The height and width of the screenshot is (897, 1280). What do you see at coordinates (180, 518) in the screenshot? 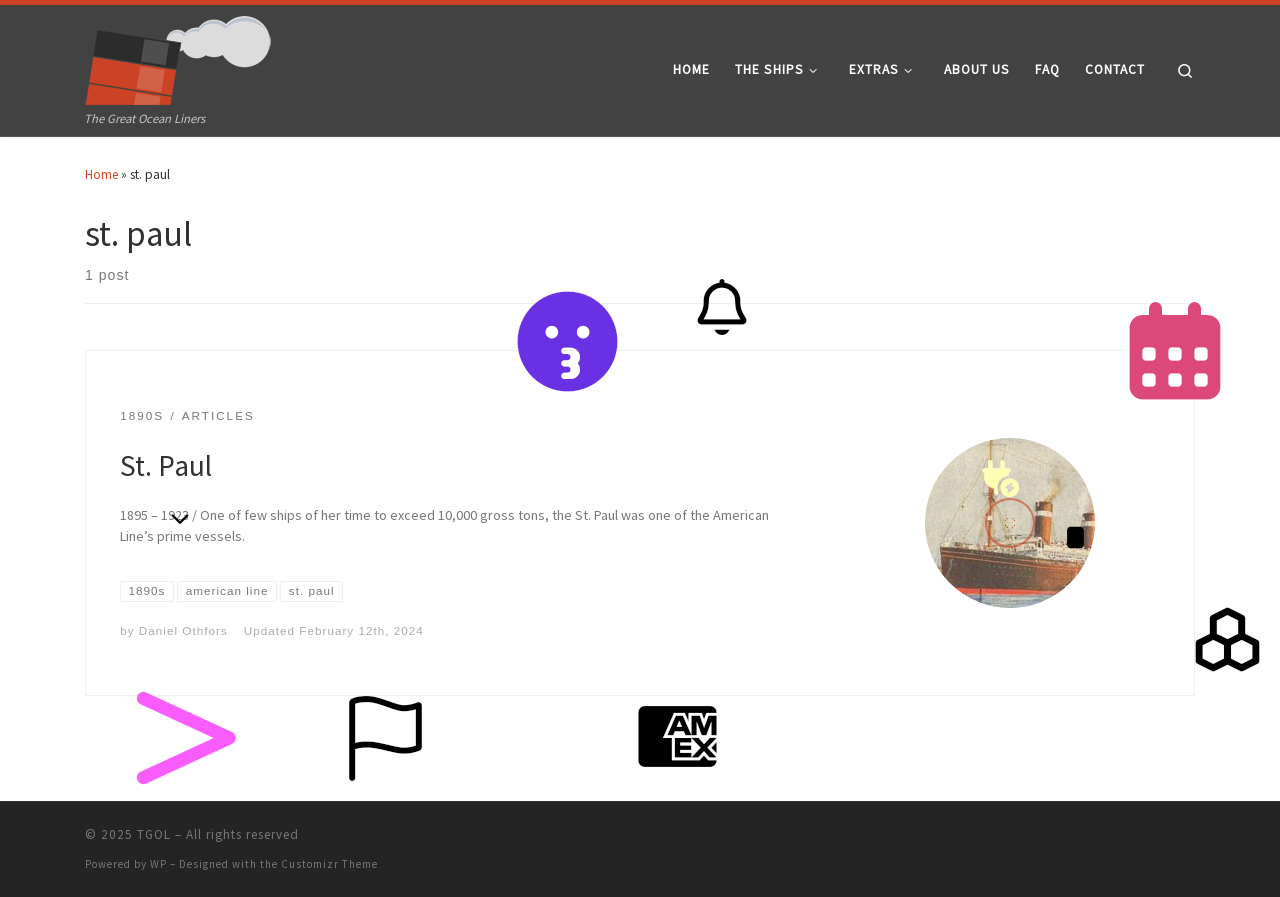
I see `expand a dropdown menu or section` at bounding box center [180, 518].